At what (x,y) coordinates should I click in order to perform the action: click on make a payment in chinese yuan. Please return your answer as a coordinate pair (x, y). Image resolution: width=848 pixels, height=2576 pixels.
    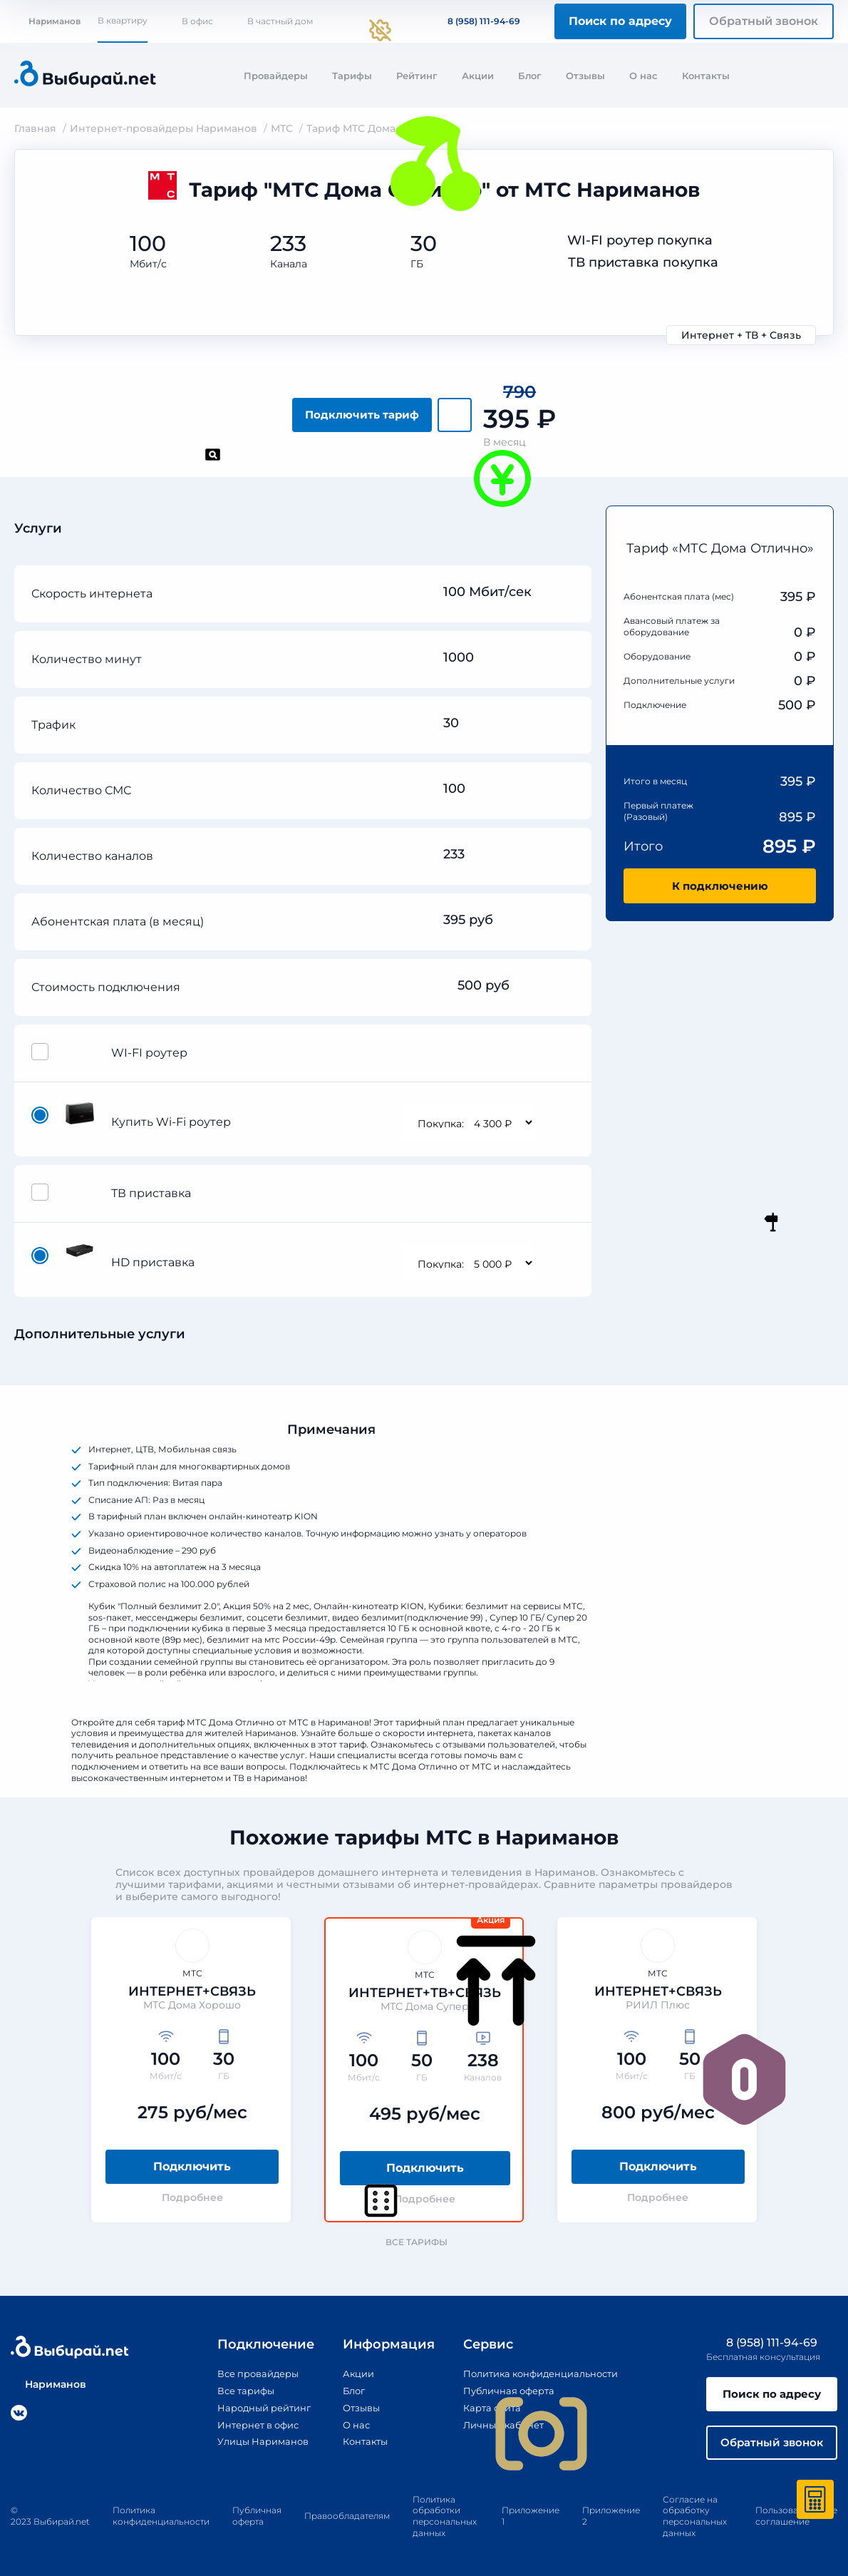
    Looking at the image, I should click on (502, 478).